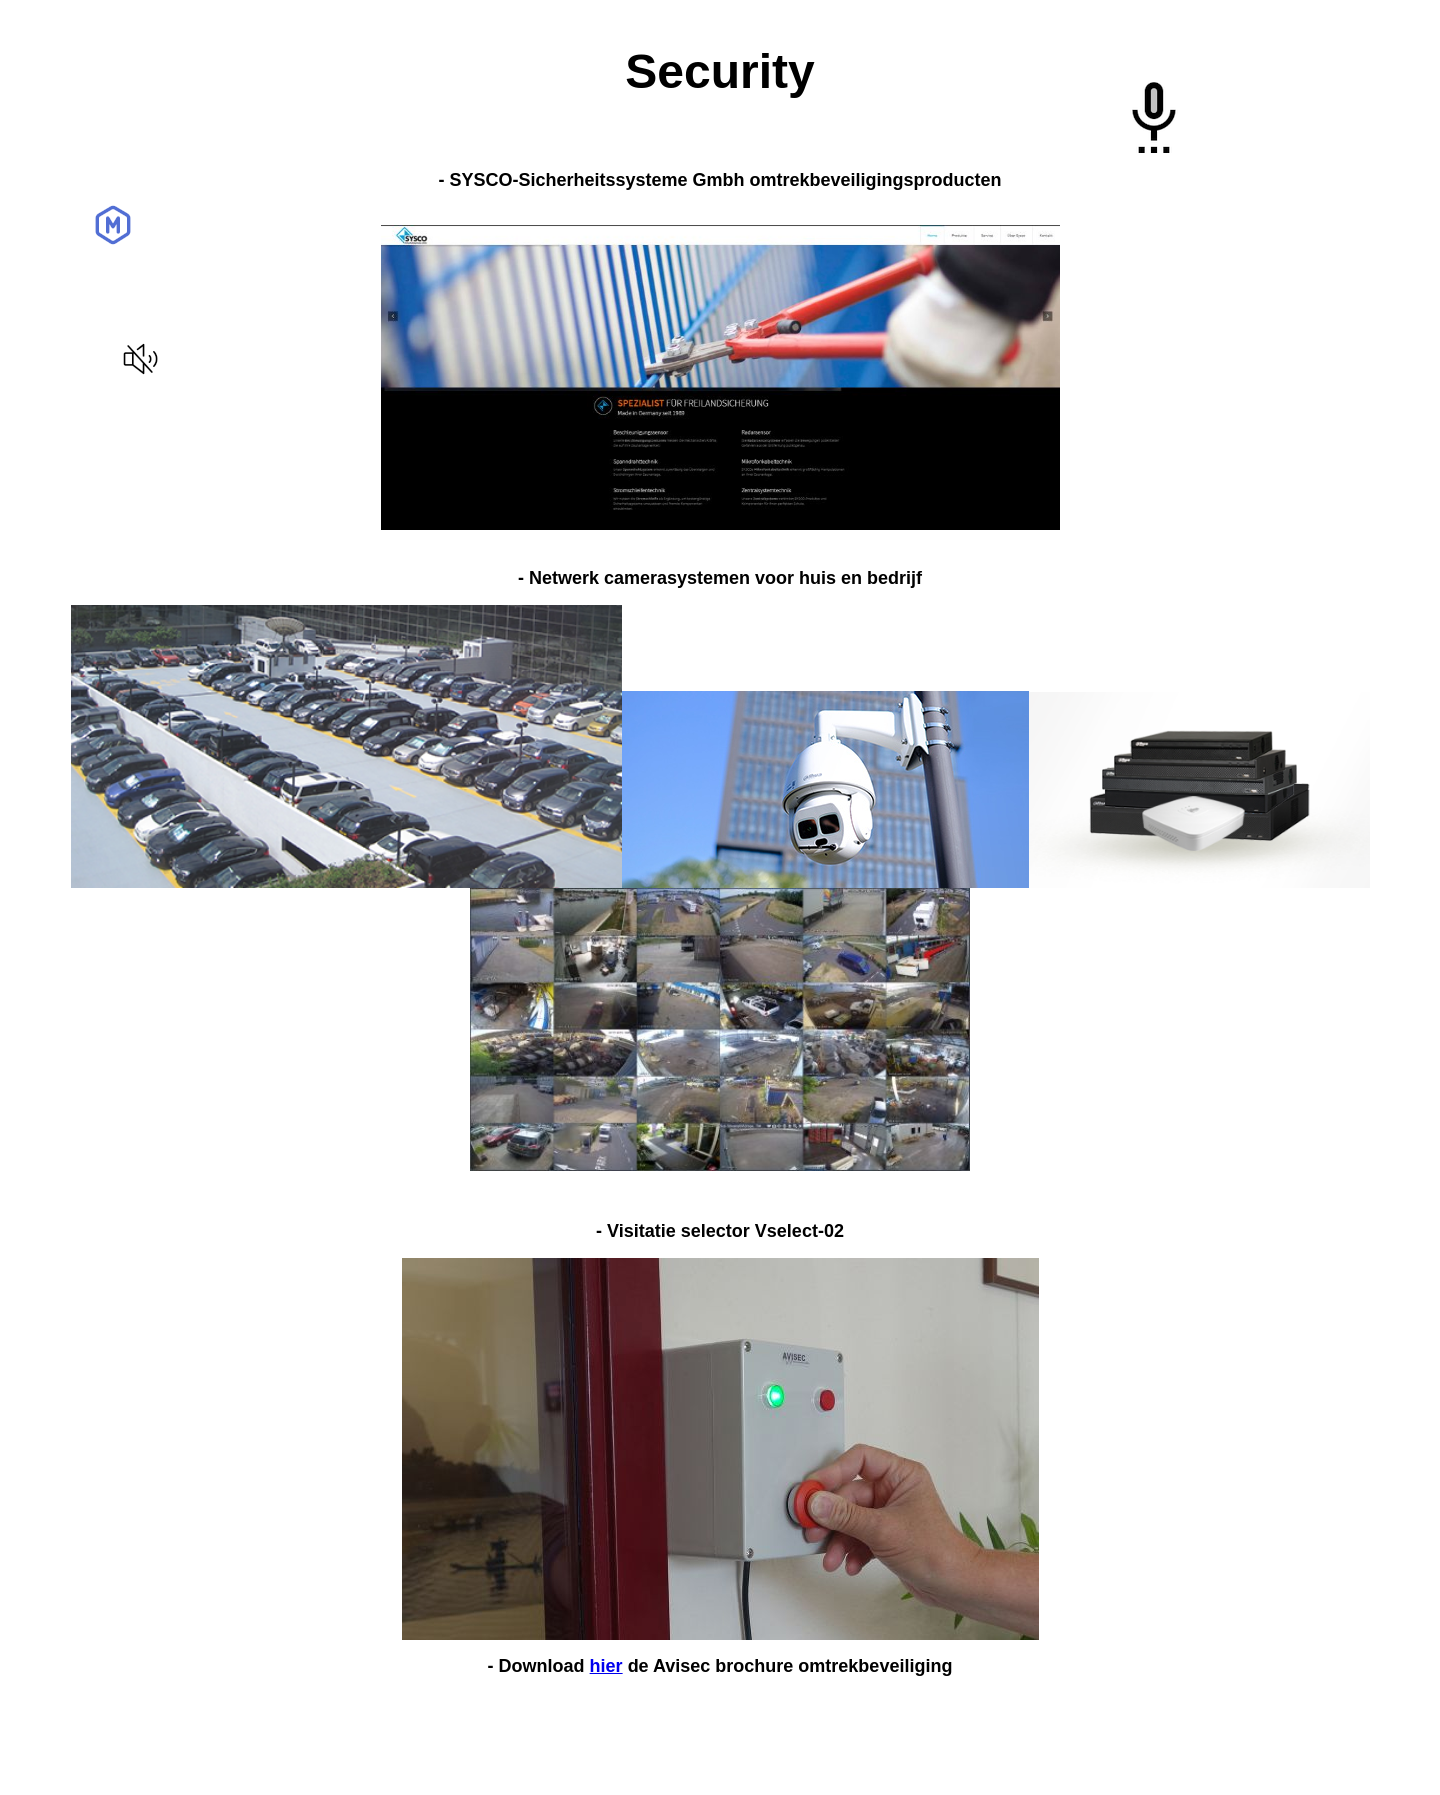  I want to click on mute audio or sound, so click(140, 359).